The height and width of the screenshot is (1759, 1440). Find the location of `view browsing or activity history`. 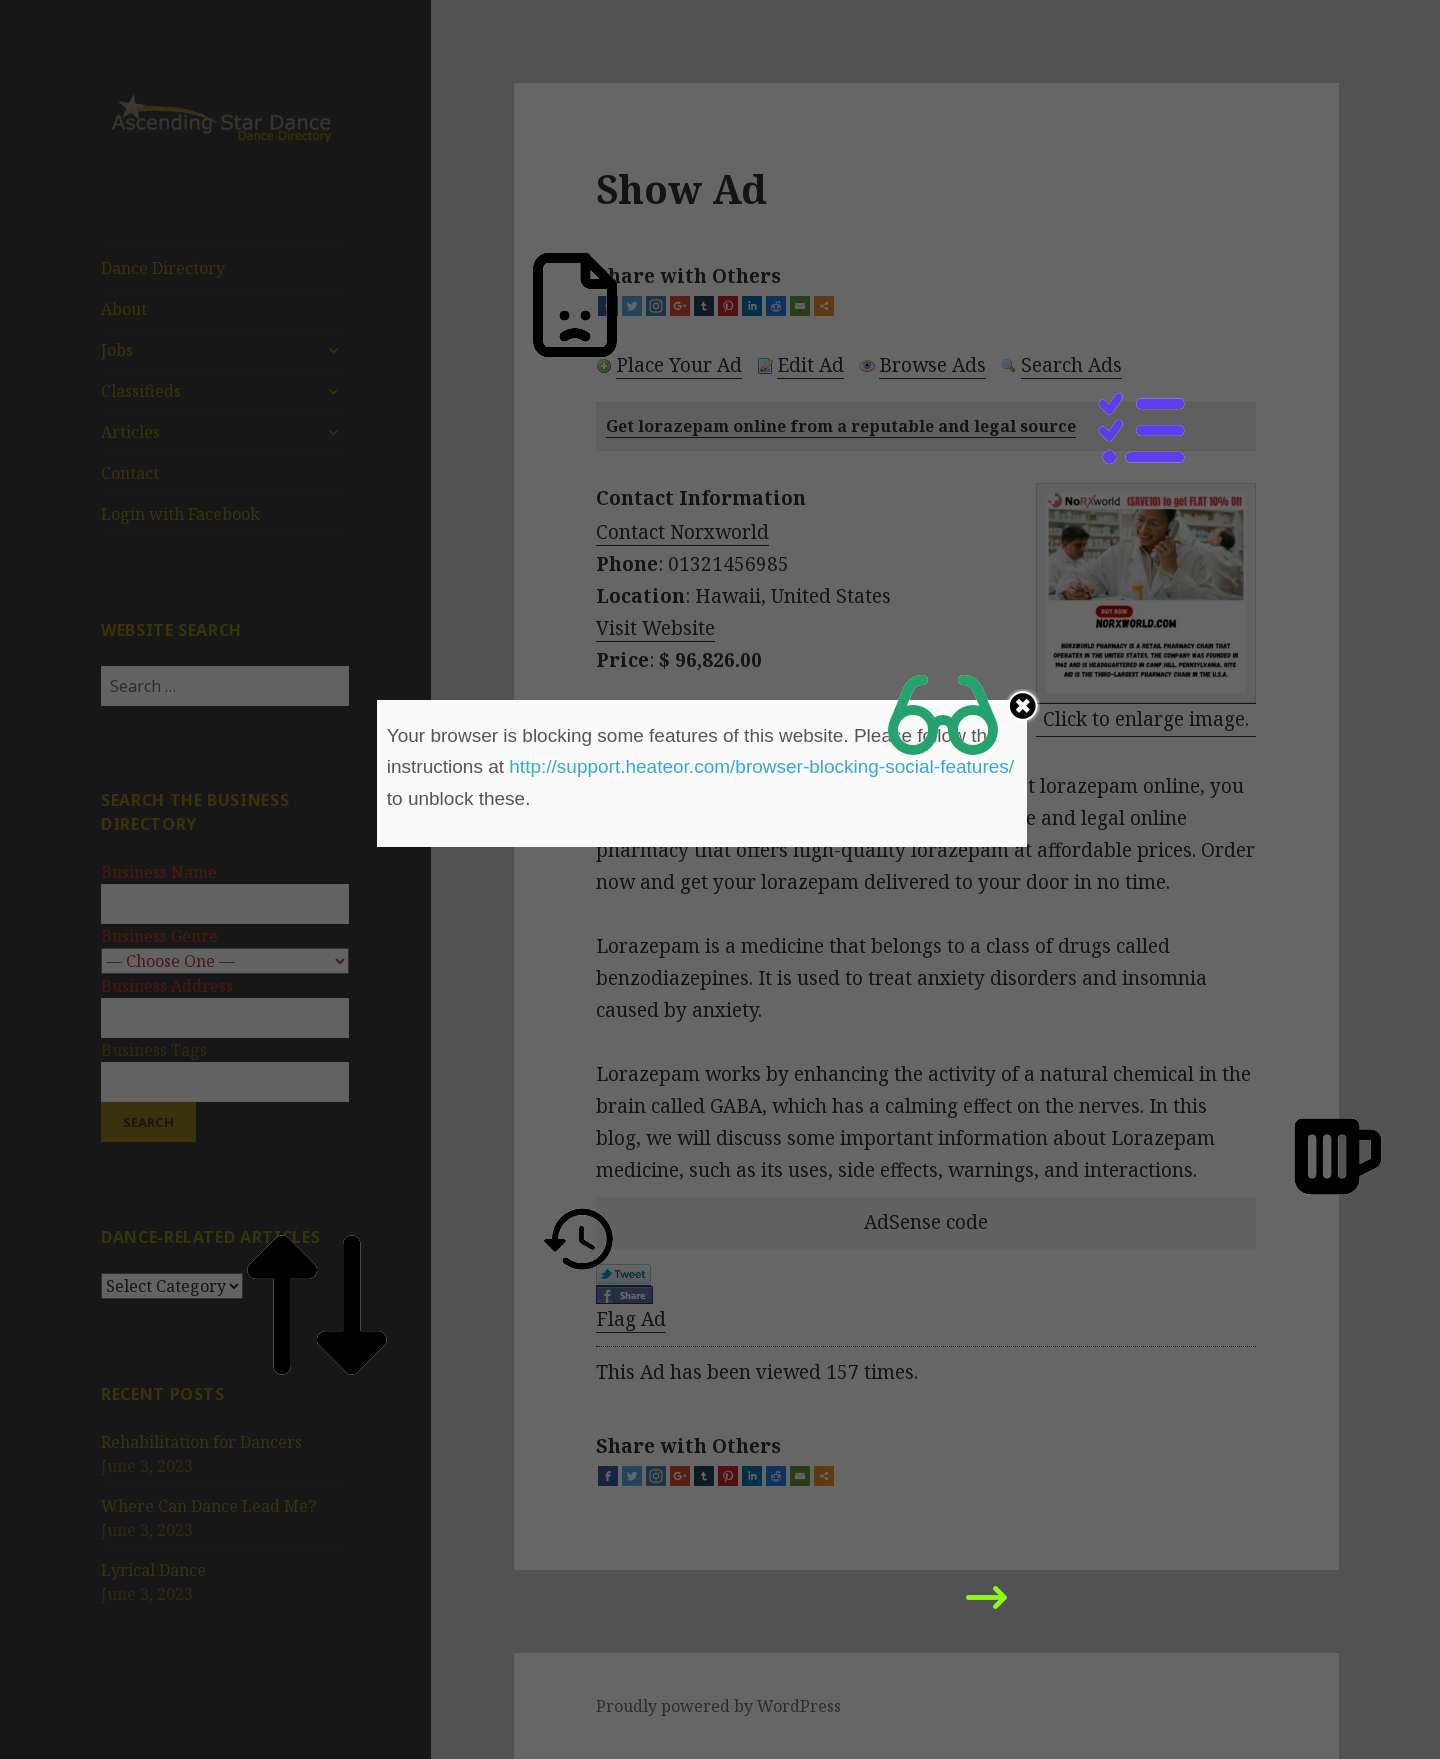

view browsing or activity history is located at coordinates (579, 1239).